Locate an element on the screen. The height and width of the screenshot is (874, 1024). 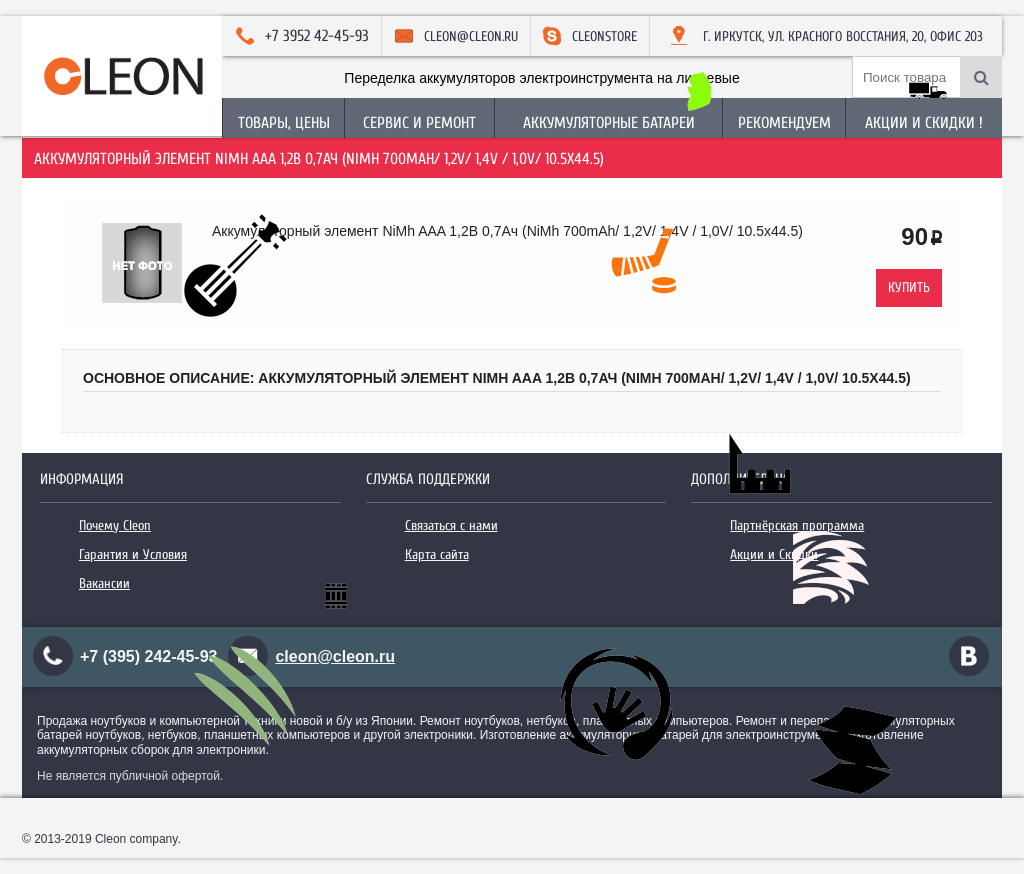
select South Korea as your country or region is located at coordinates (699, 92).